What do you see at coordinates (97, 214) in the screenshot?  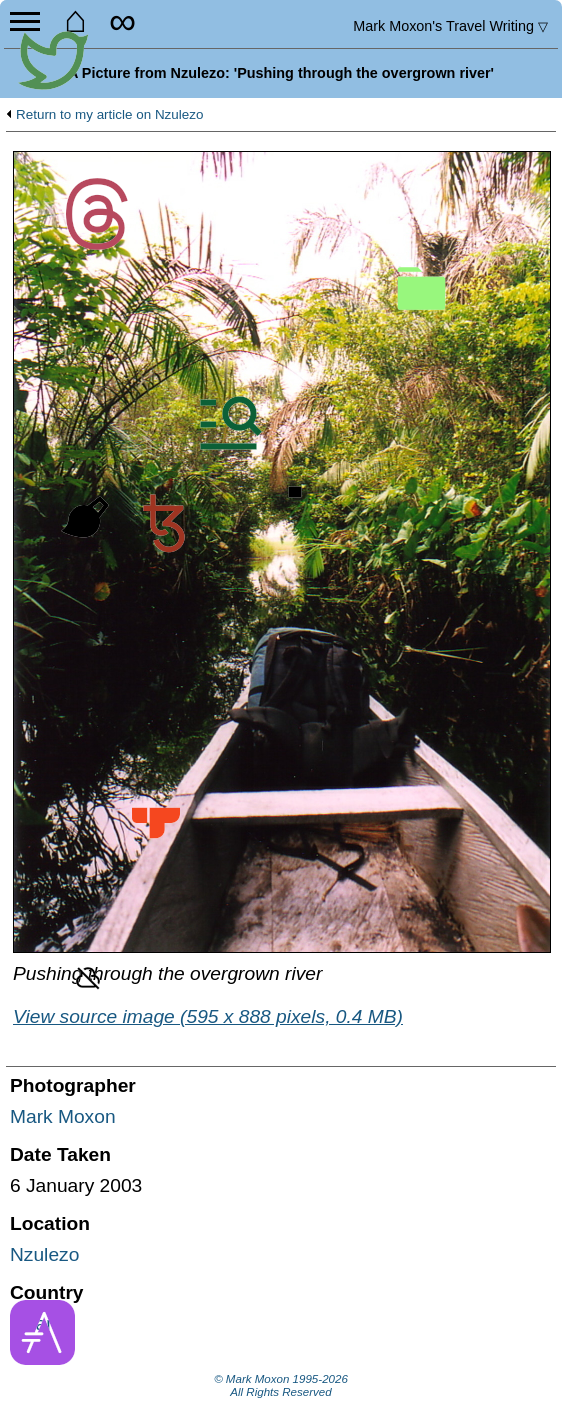 I see `open the Threads app` at bounding box center [97, 214].